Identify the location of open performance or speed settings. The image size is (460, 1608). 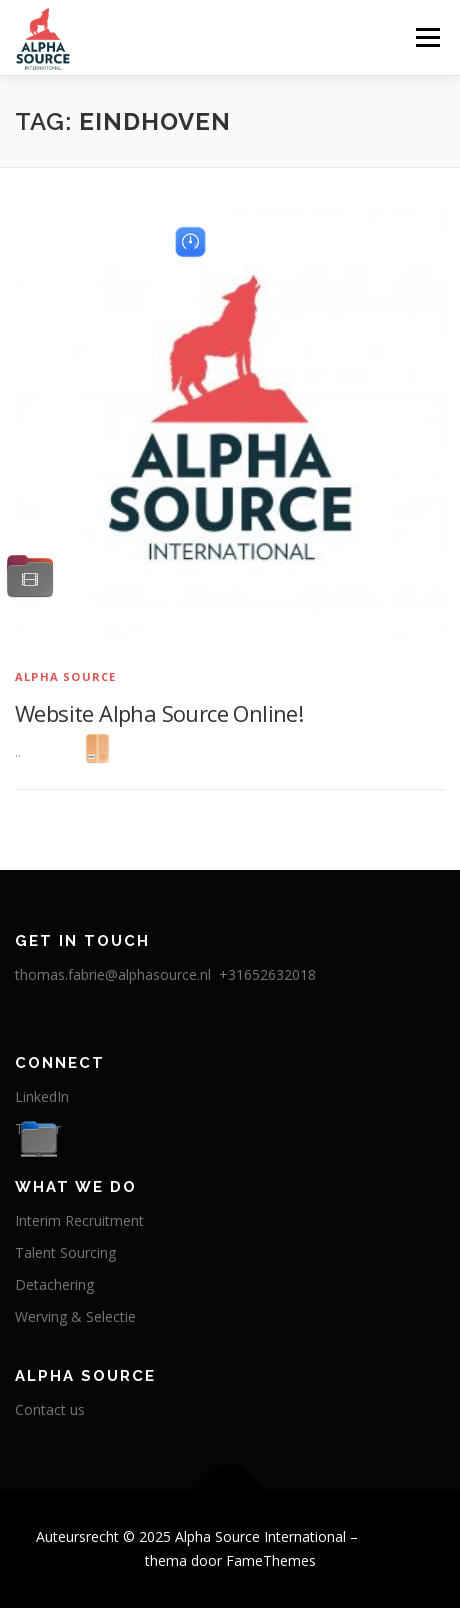
(190, 242).